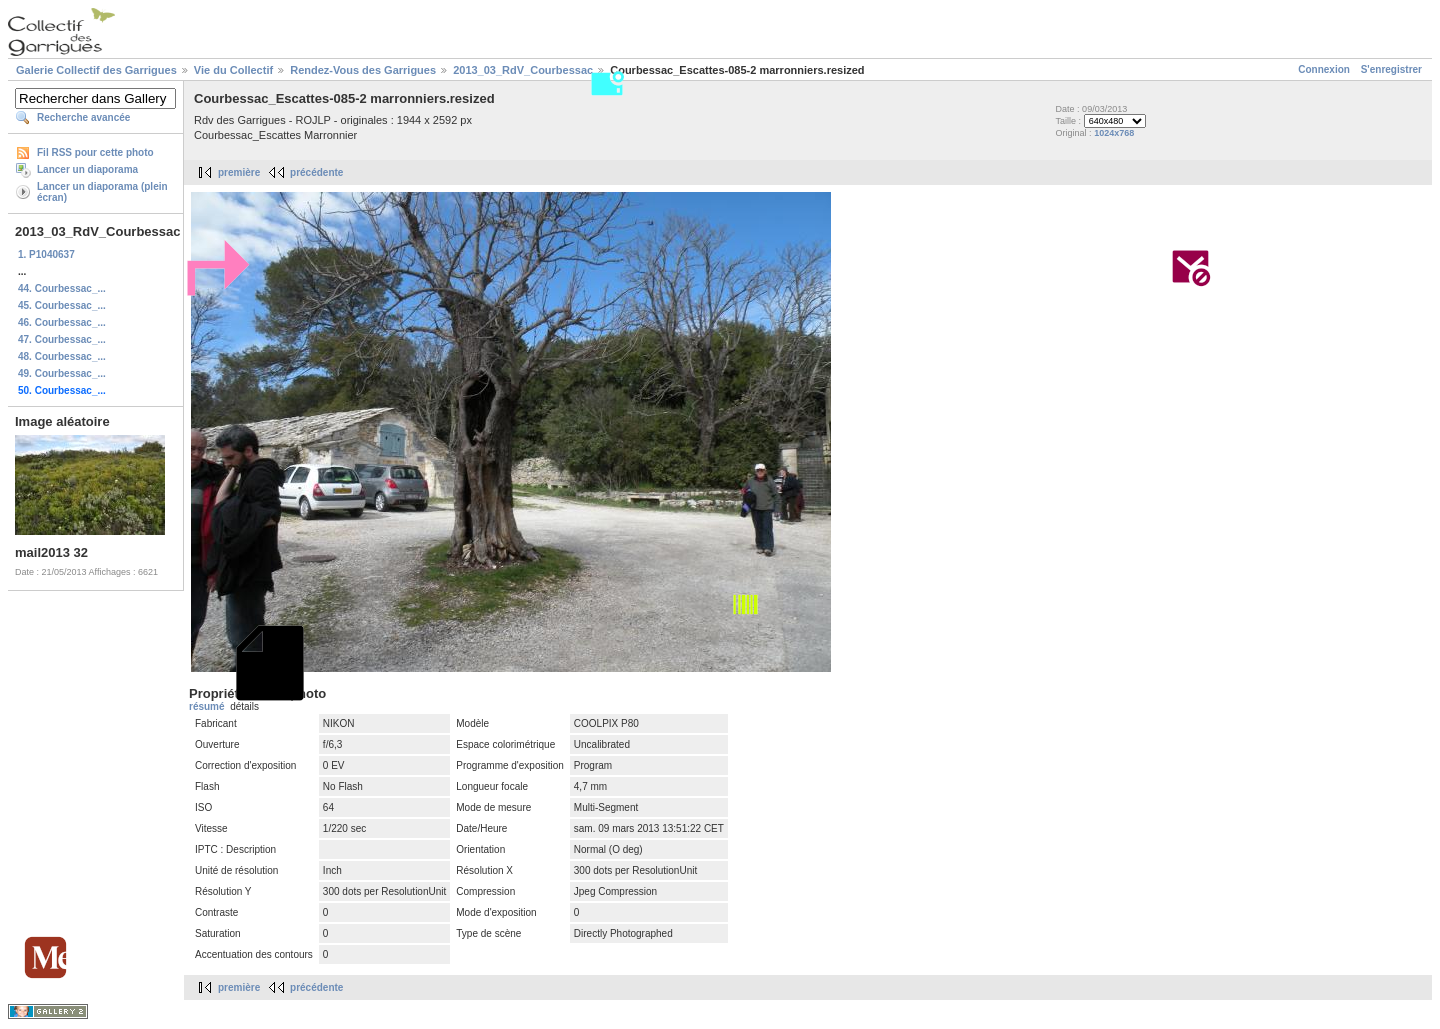 The height and width of the screenshot is (1029, 1440). I want to click on access phone camera, so click(607, 84).